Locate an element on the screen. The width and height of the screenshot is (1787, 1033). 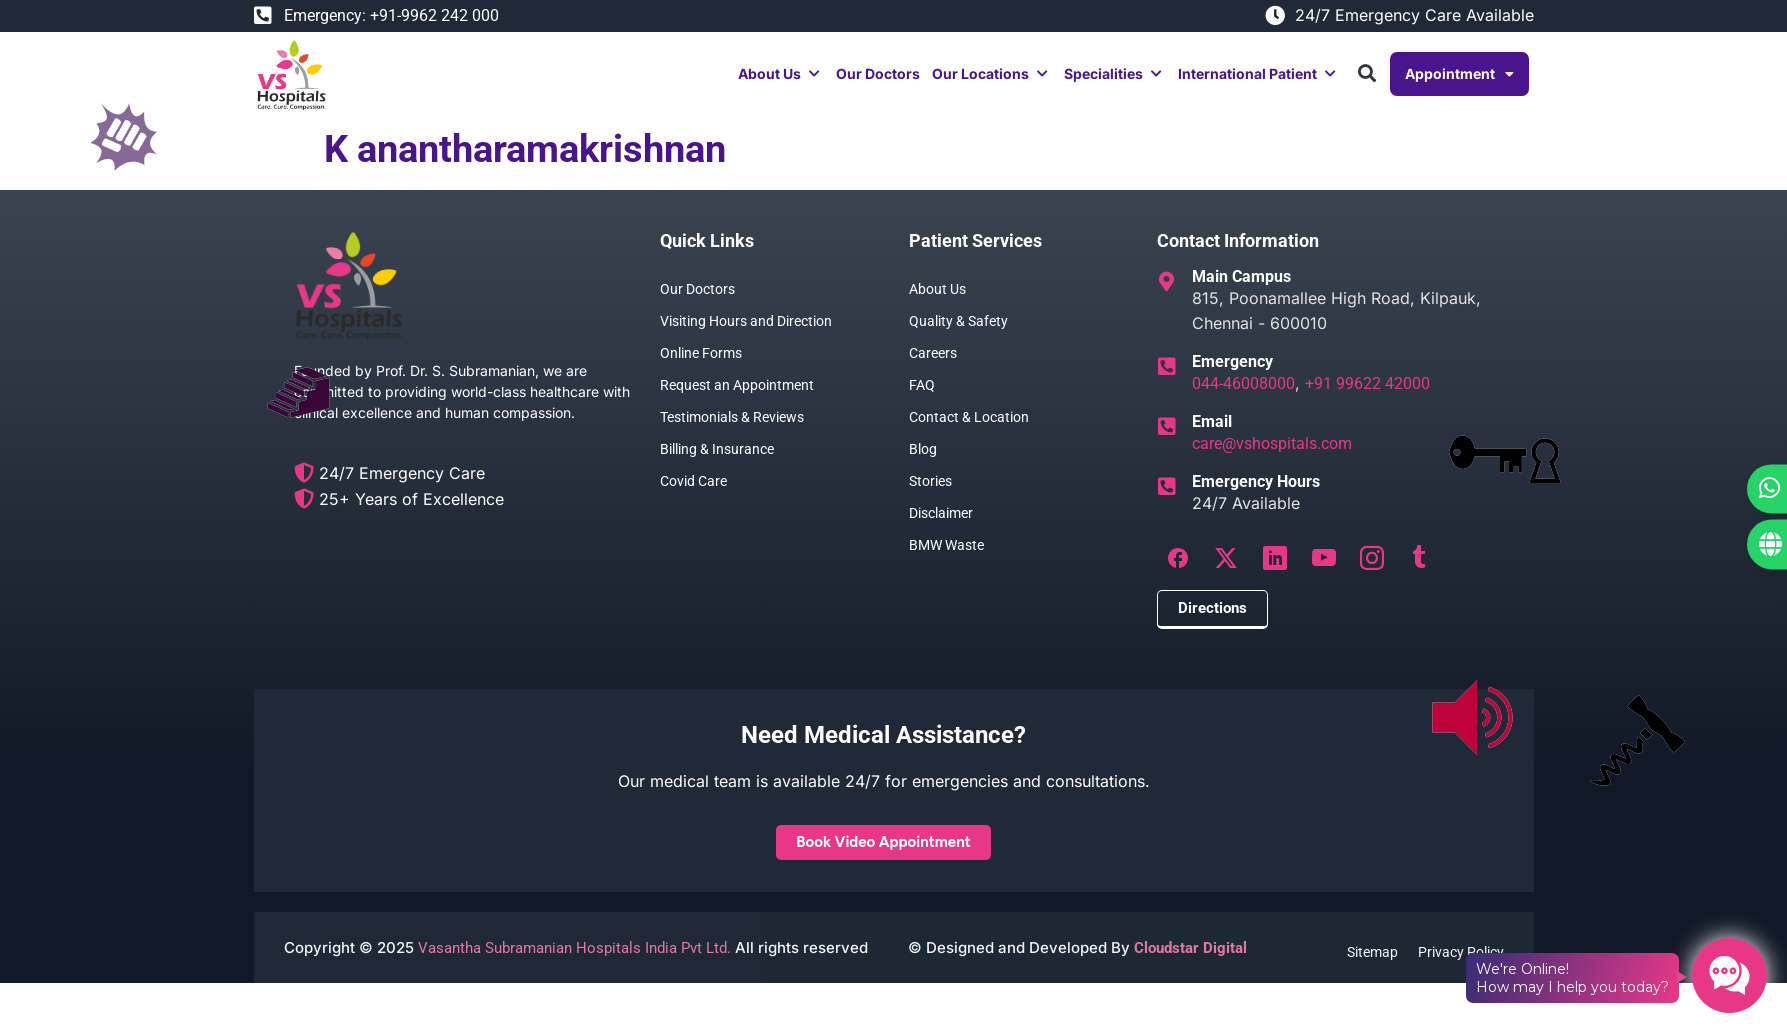
trigger a punch or melee attack action is located at coordinates (124, 136).